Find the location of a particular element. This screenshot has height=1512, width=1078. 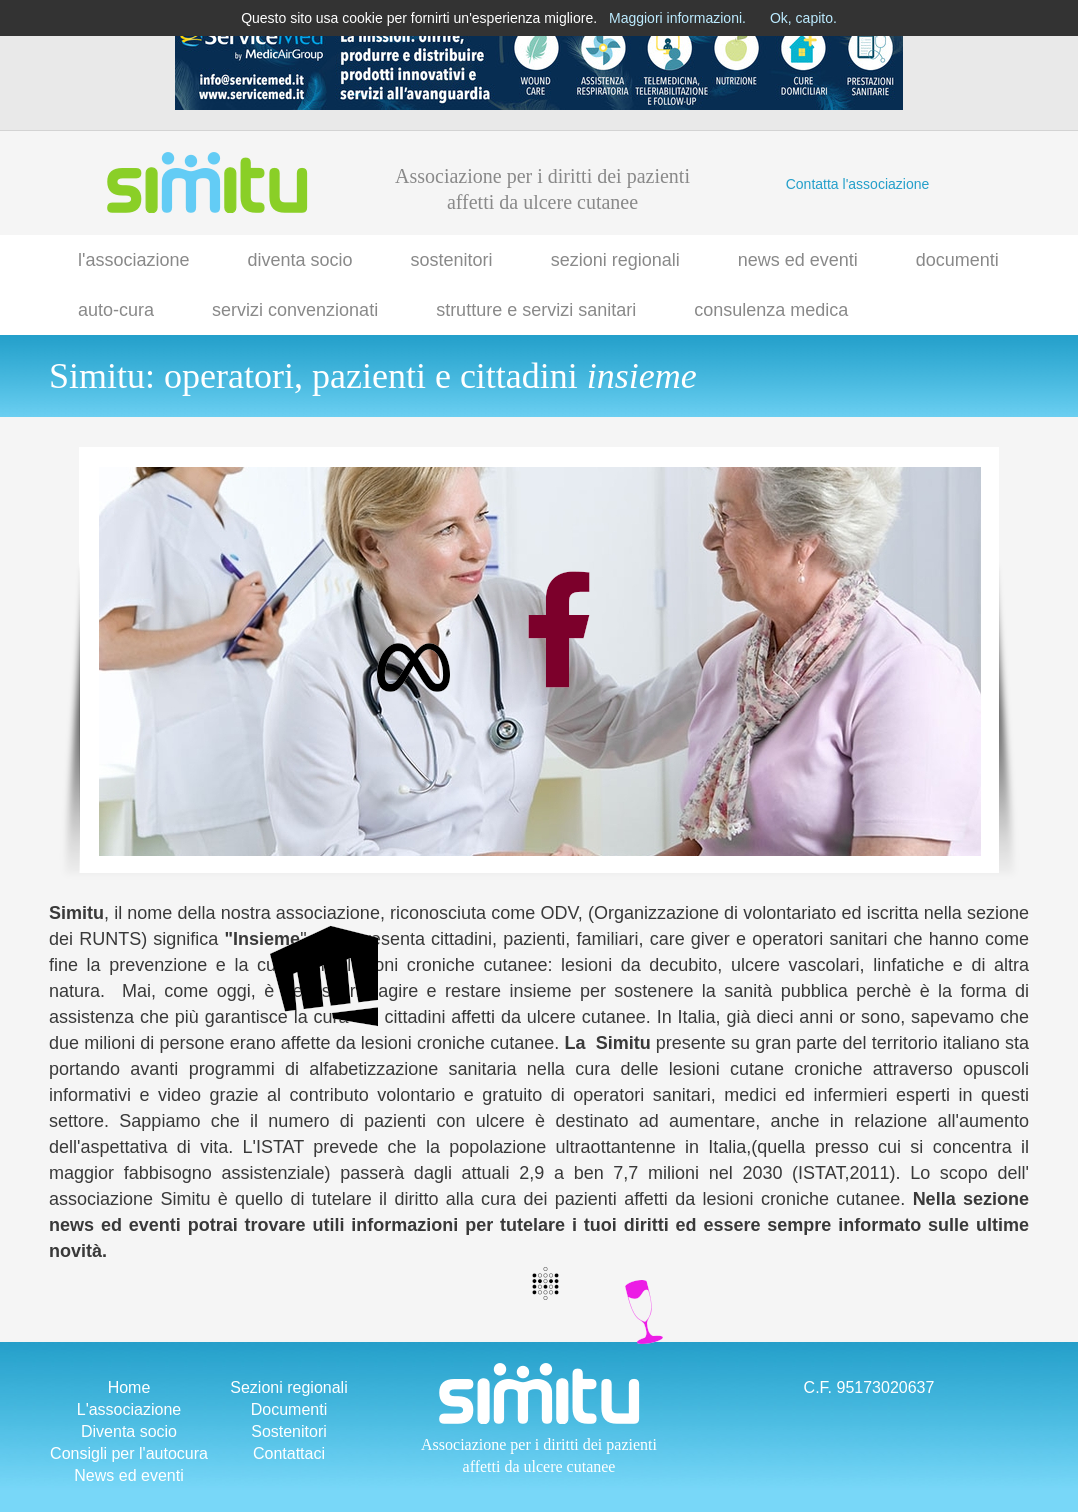

open metabase analytics dashboard is located at coordinates (545, 1283).